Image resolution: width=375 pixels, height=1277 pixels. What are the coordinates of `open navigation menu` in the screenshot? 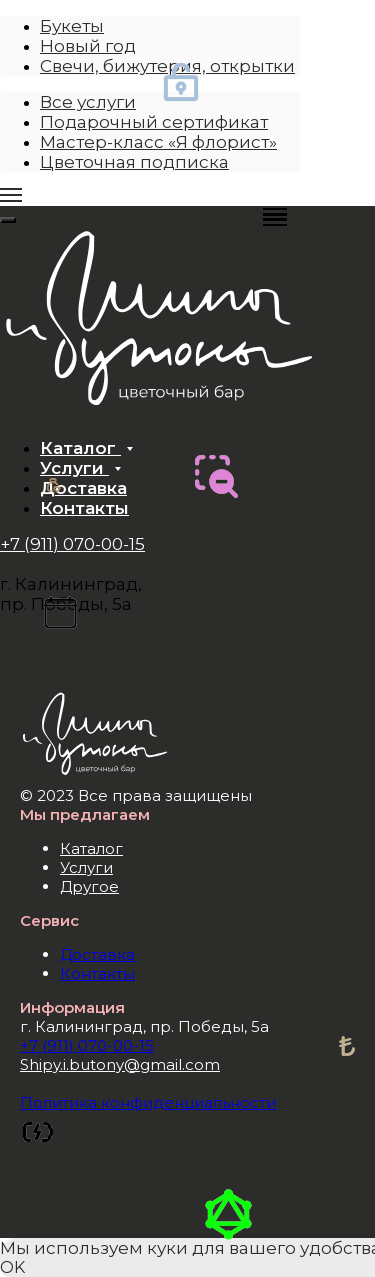 It's located at (275, 217).